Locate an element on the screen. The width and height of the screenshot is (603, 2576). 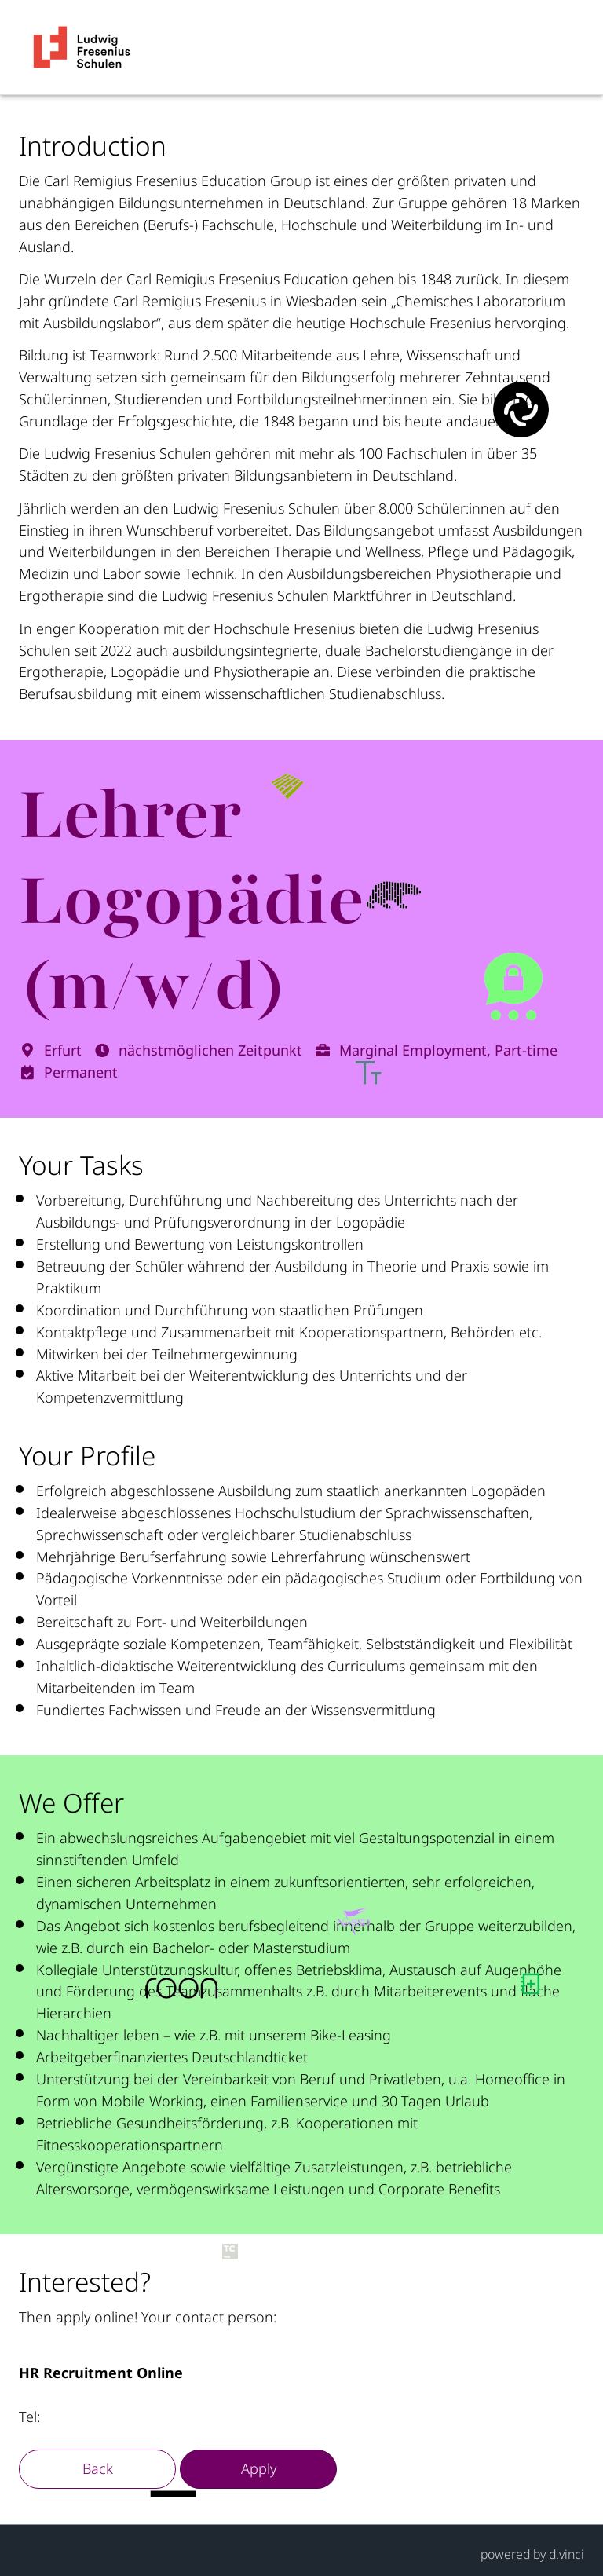
polars data library branding is located at coordinates (393, 895).